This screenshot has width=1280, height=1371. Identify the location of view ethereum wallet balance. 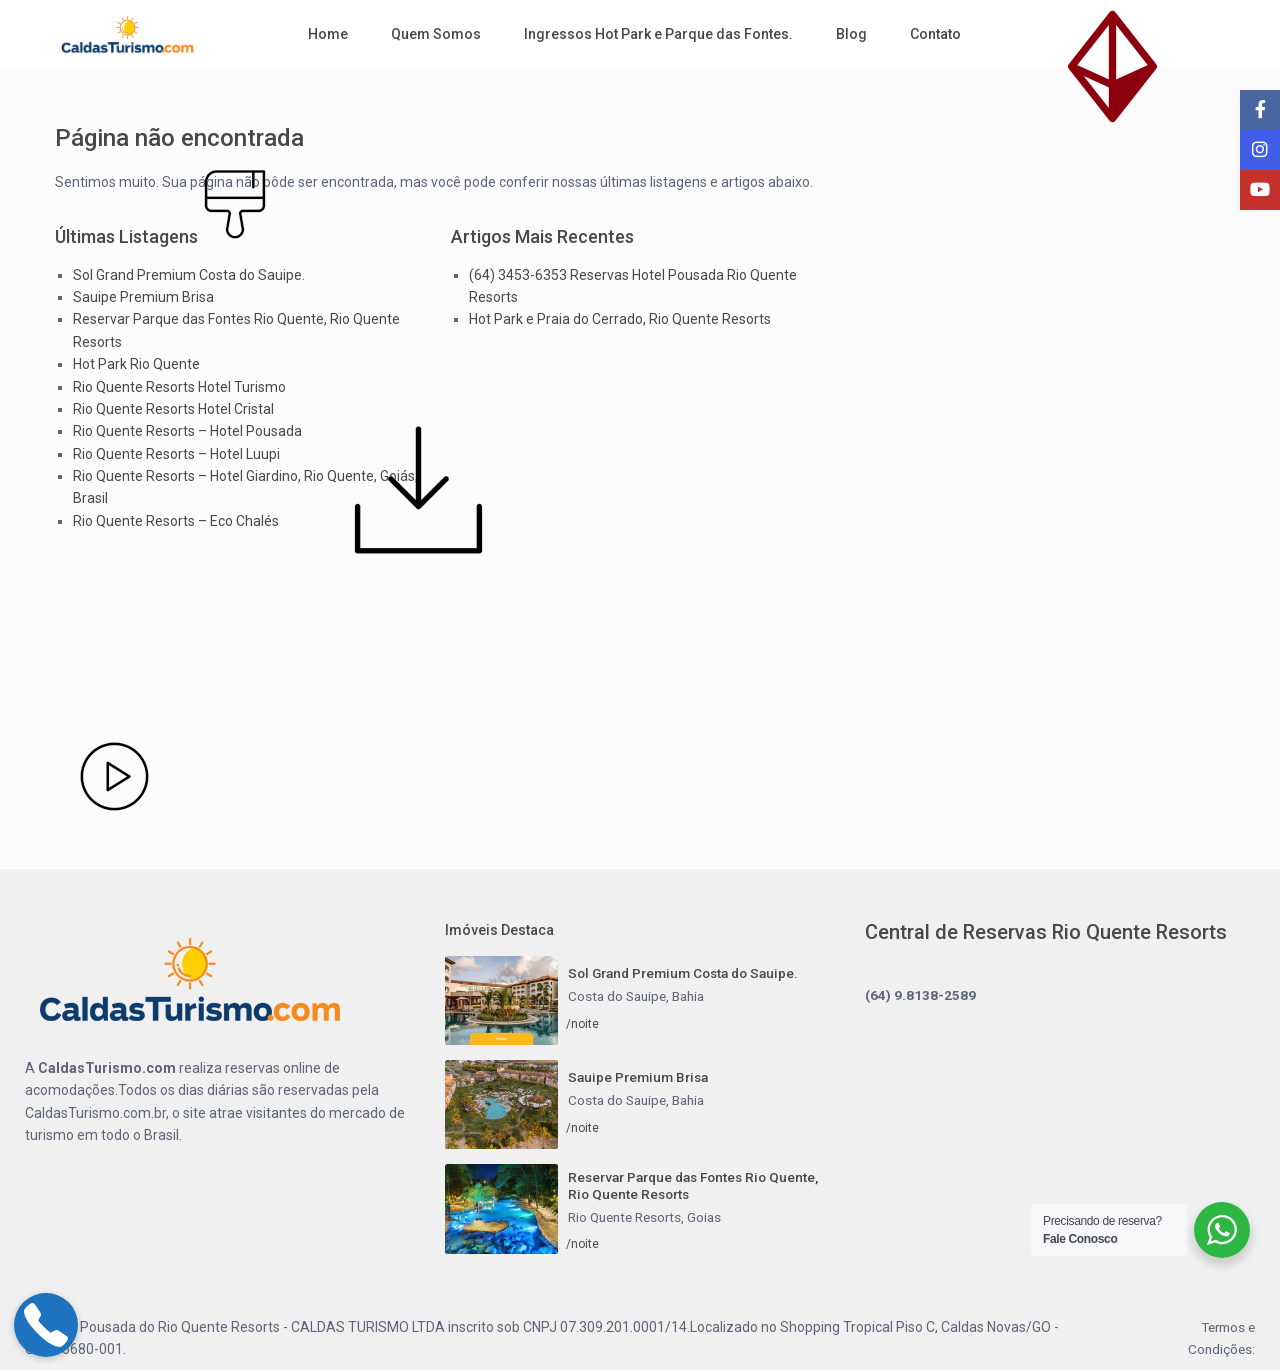
(1112, 66).